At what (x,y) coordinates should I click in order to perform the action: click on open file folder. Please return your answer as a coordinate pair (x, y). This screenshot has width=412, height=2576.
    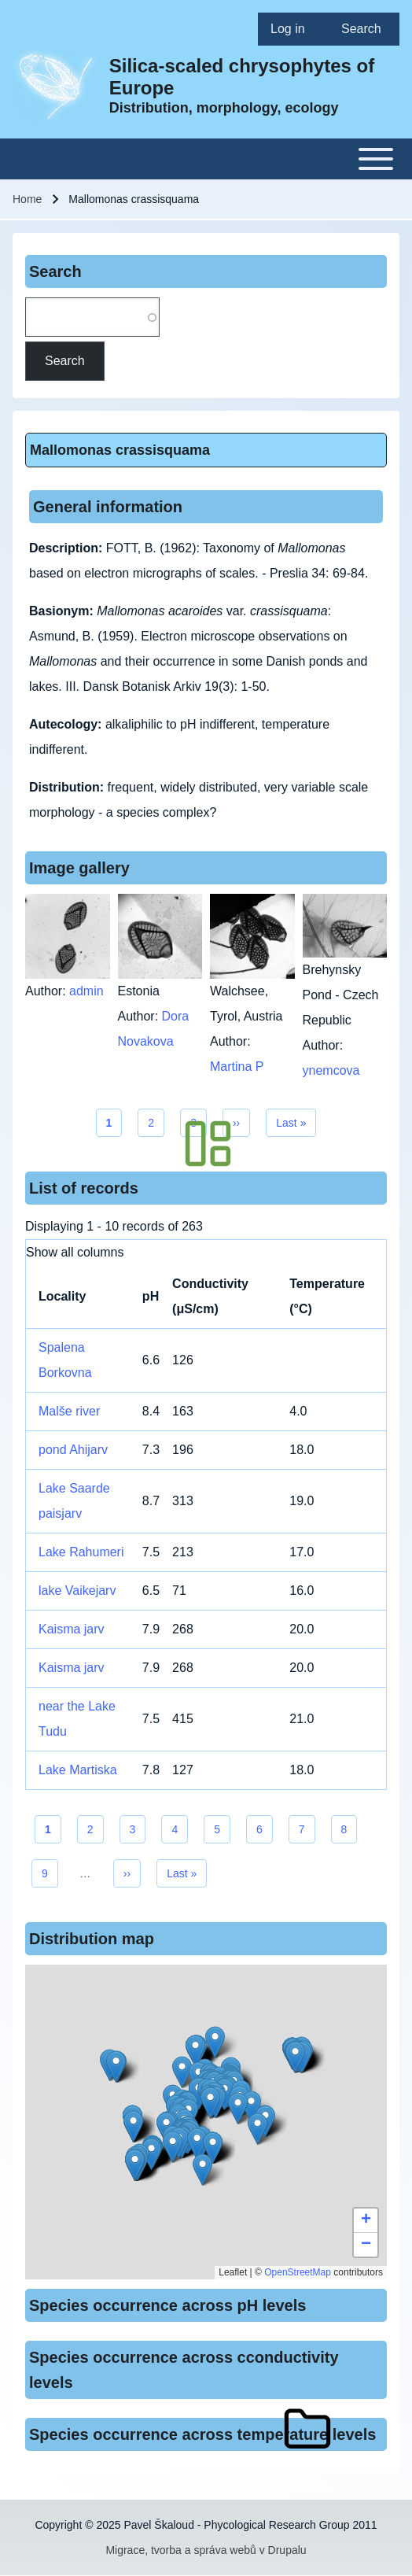
    Looking at the image, I should click on (307, 2430).